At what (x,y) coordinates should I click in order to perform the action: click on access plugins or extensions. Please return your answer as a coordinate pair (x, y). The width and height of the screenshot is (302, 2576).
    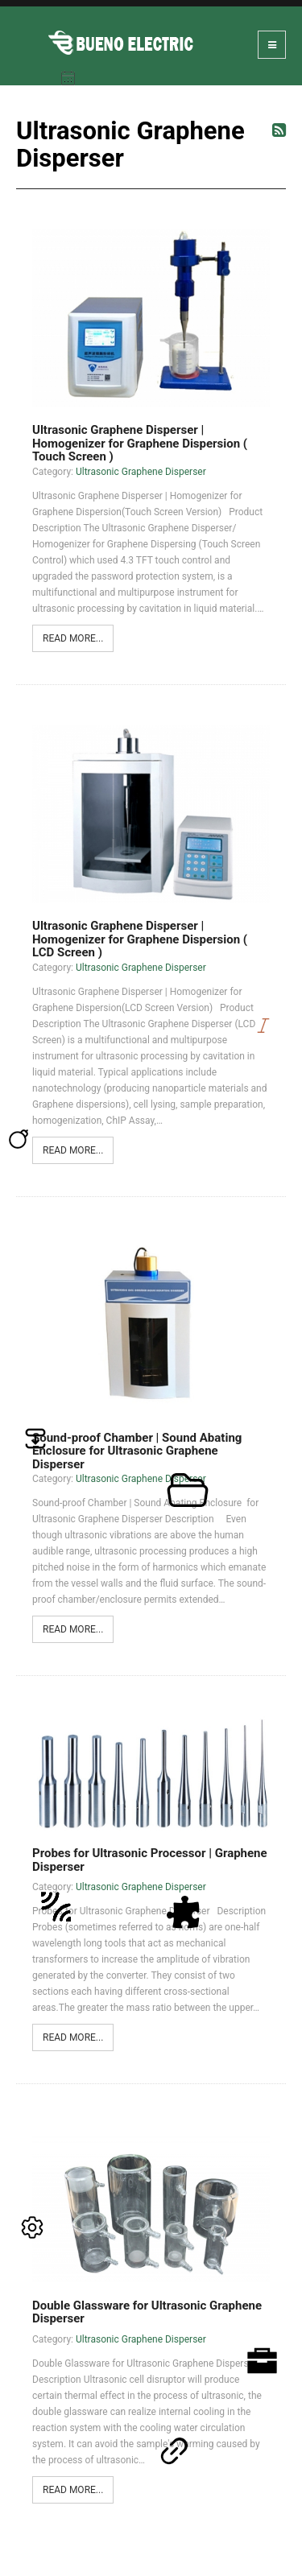
    Looking at the image, I should click on (184, 1913).